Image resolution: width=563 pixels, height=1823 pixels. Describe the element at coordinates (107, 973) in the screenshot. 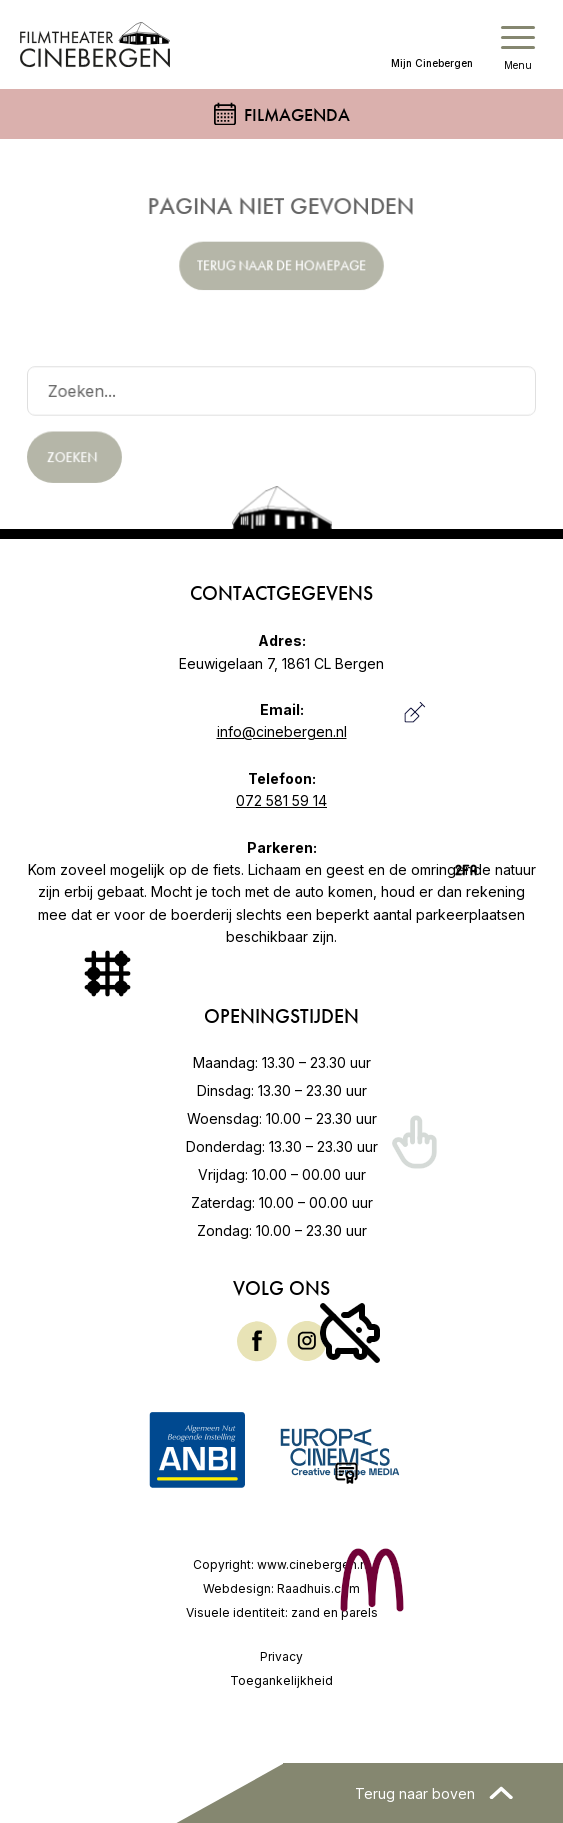

I see `view data grid or chart visualization` at that location.